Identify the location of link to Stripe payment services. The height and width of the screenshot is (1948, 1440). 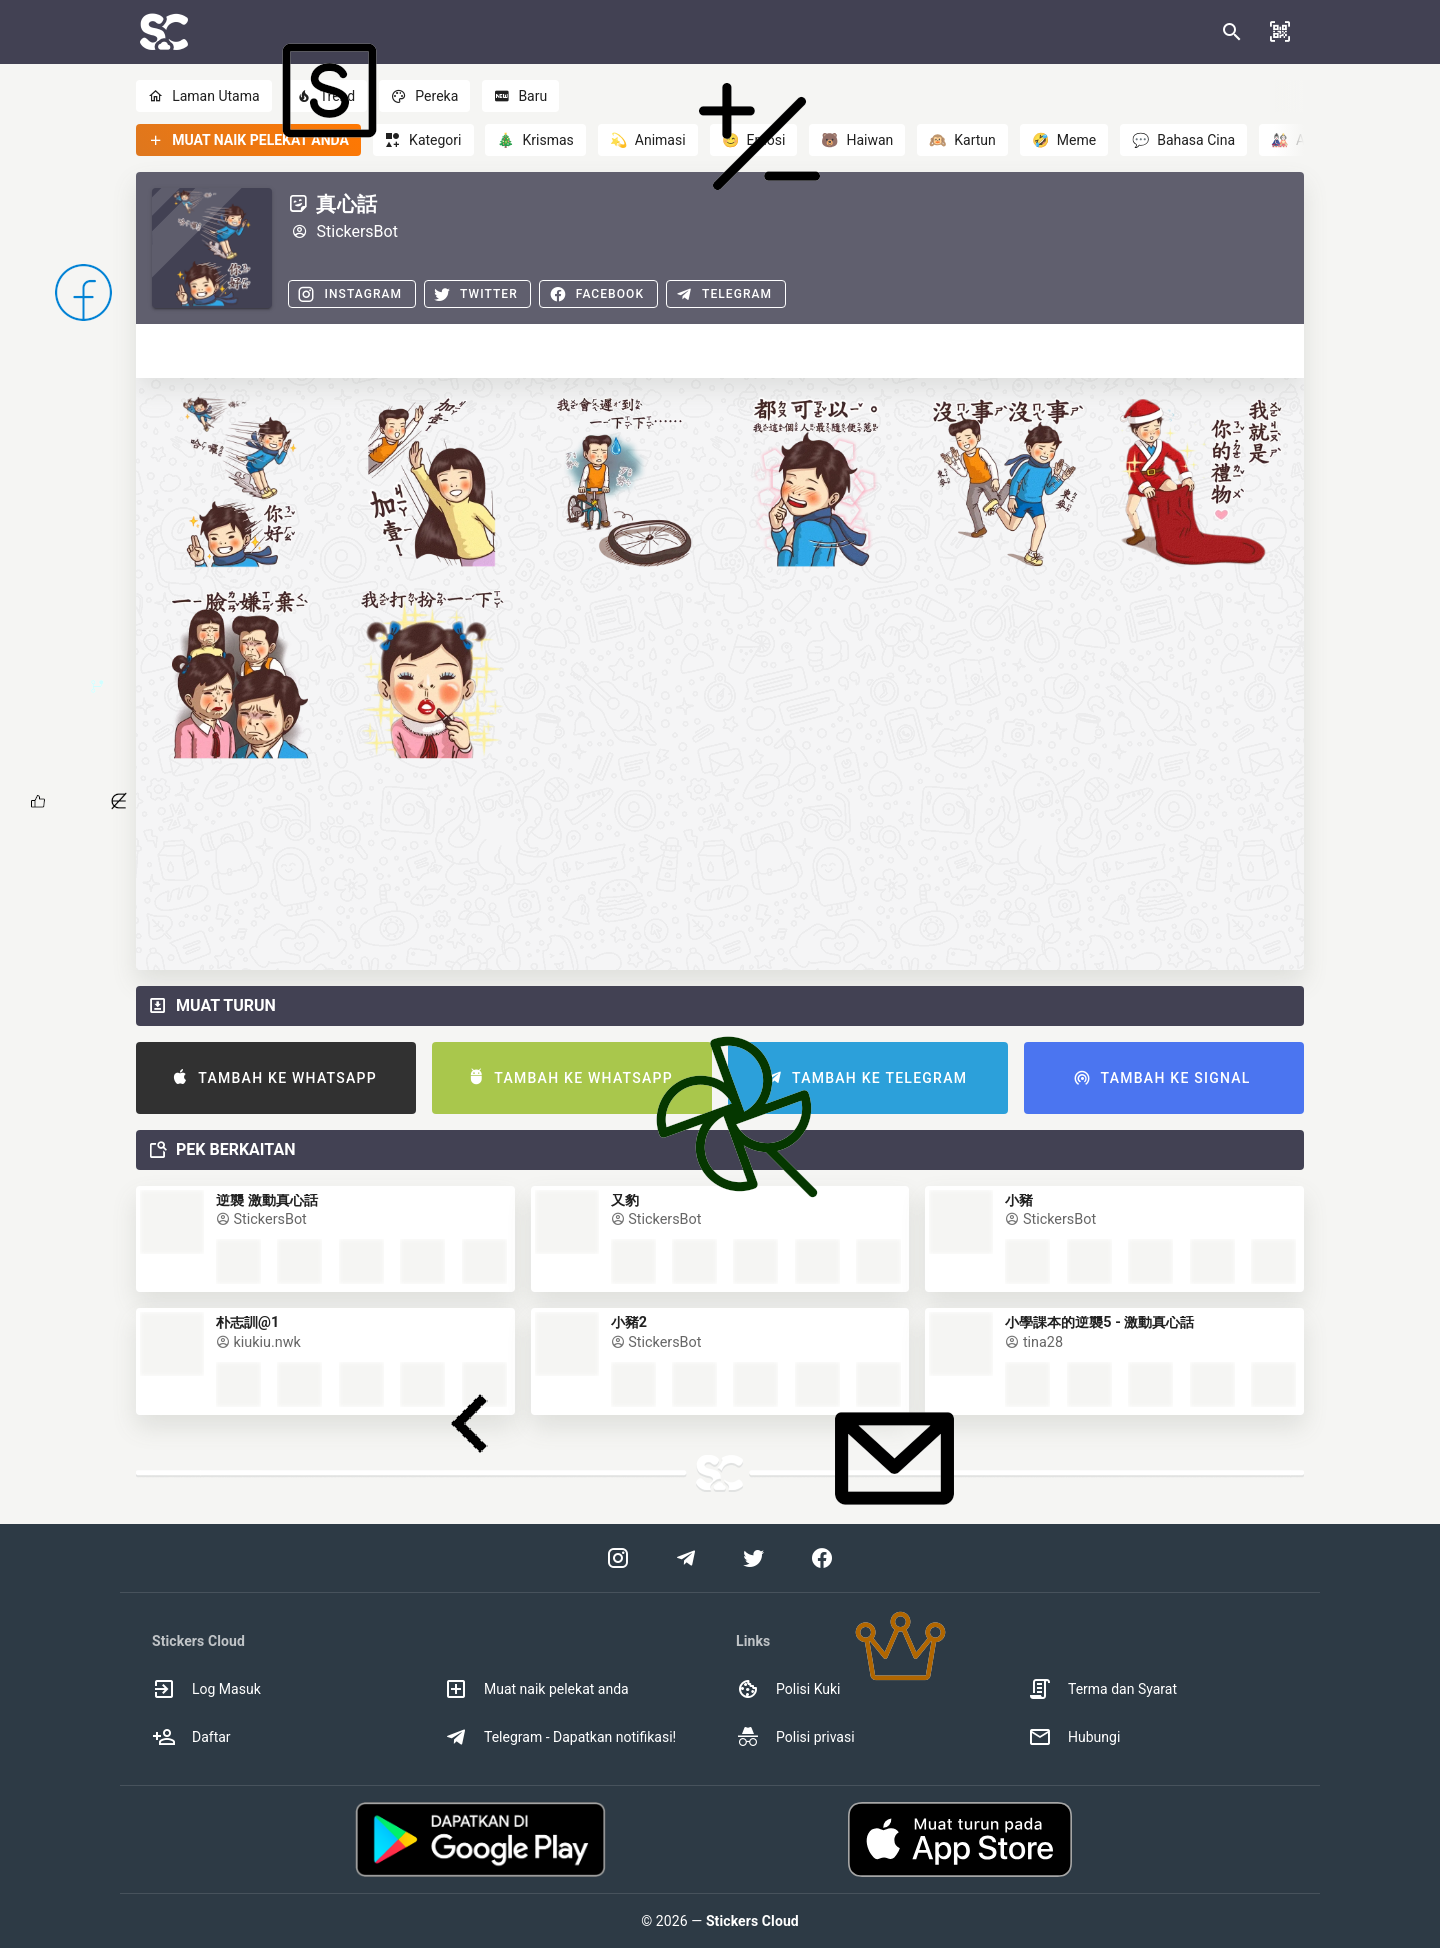
(329, 90).